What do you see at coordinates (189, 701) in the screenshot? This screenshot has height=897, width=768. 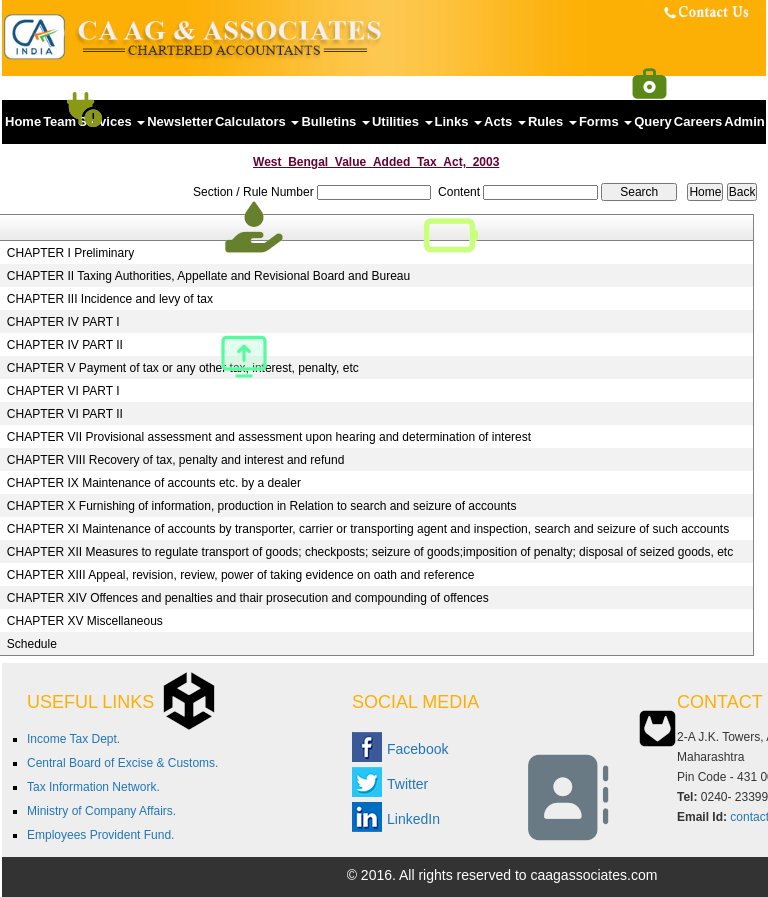 I see `Unity game engine logo` at bounding box center [189, 701].